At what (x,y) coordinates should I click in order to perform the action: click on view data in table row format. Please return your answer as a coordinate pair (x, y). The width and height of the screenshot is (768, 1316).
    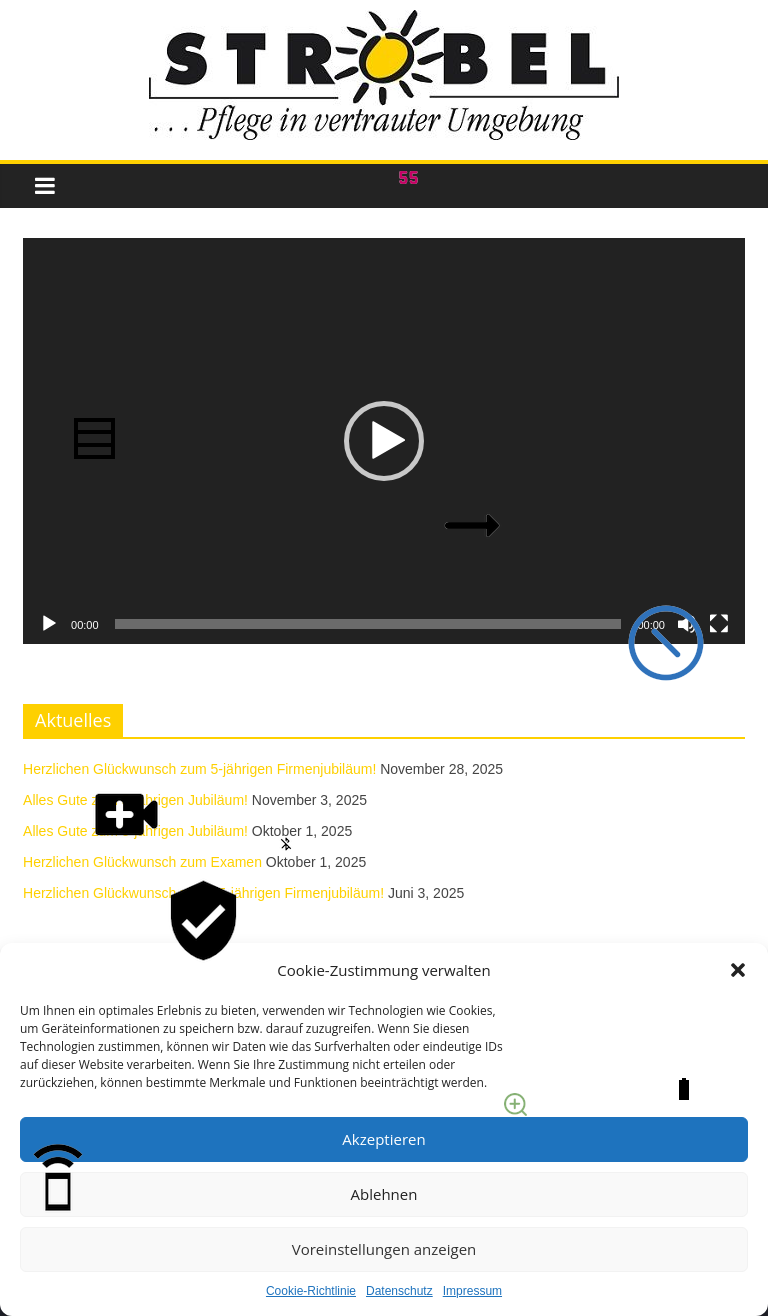
    Looking at the image, I should click on (94, 438).